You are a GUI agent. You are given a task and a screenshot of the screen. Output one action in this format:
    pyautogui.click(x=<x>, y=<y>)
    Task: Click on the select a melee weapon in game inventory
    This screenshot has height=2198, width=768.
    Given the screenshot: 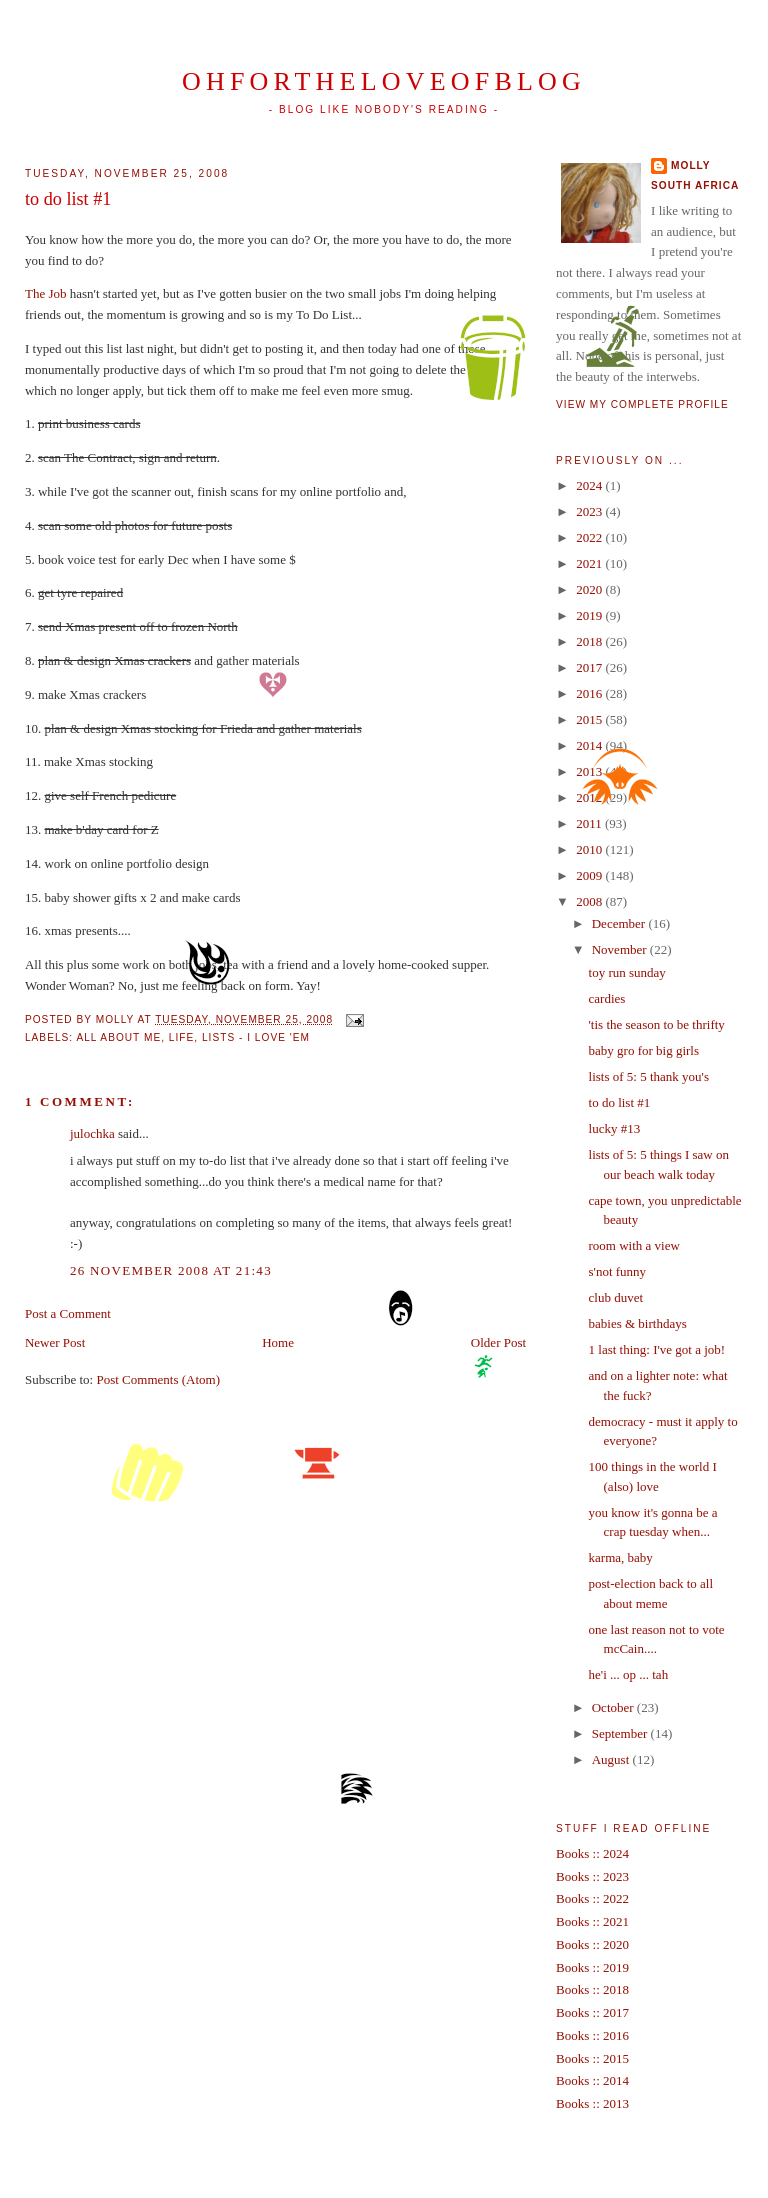 What is the action you would take?
    pyautogui.click(x=617, y=336)
    